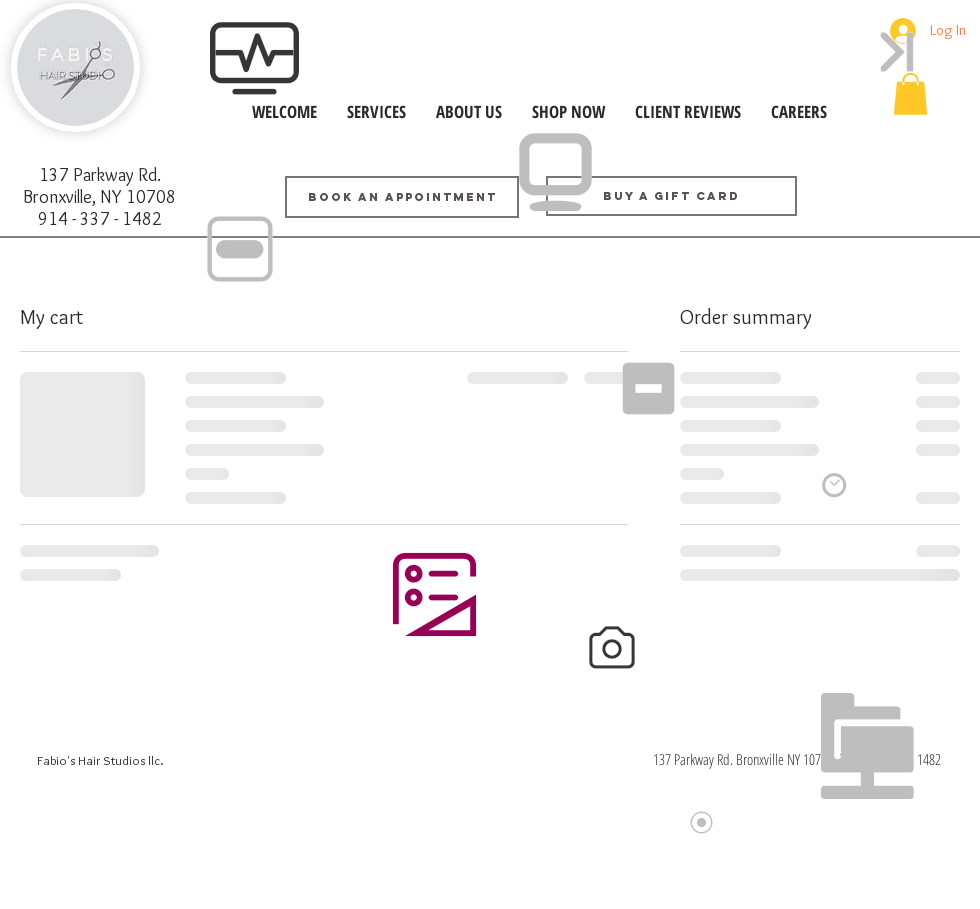  What do you see at coordinates (434, 594) in the screenshot?
I see `open GNOME Glade interface designer` at bounding box center [434, 594].